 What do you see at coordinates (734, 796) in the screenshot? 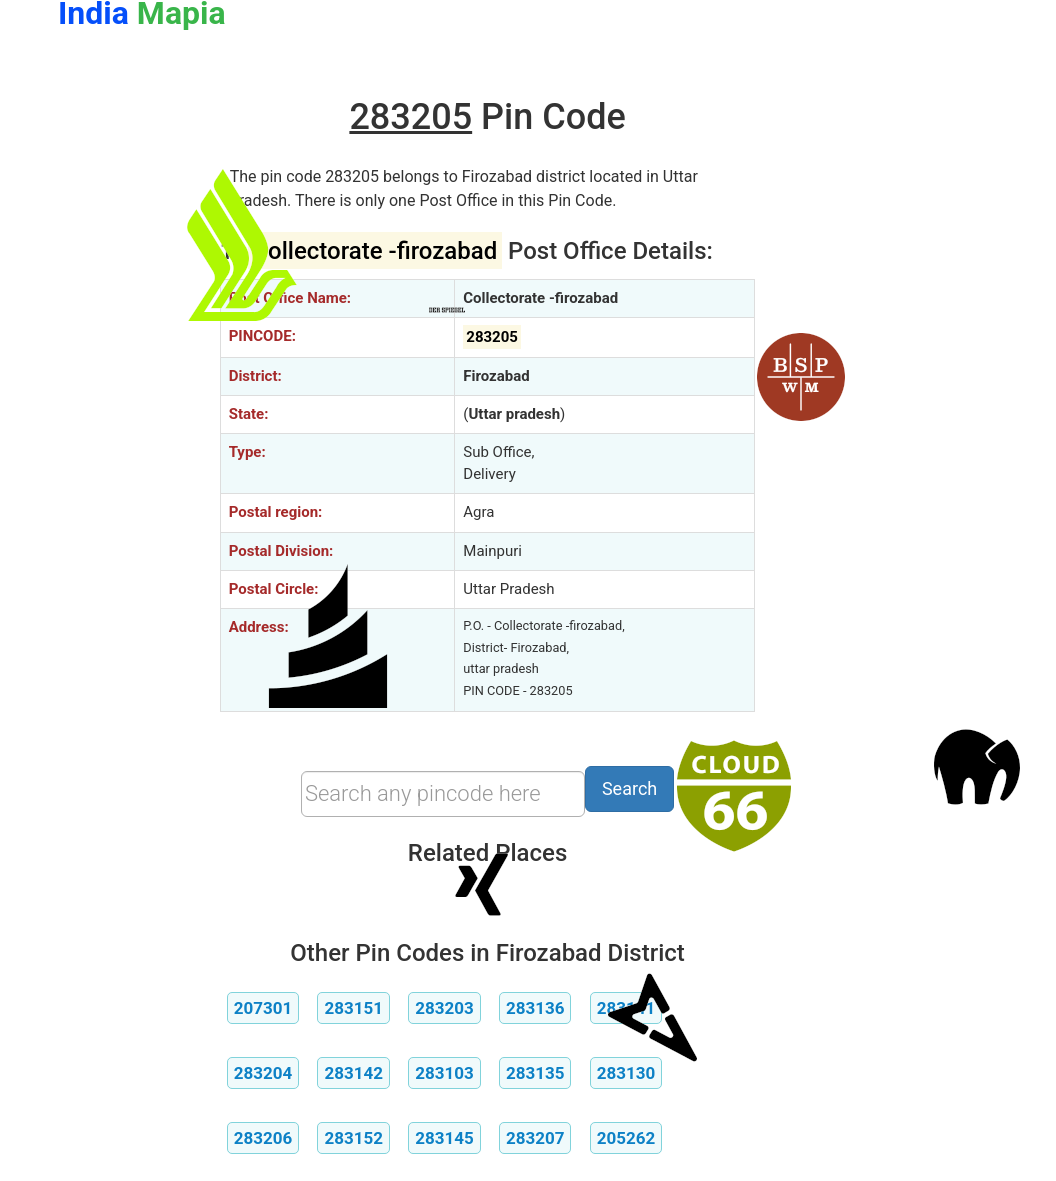
I see `cloud66 company logo` at bounding box center [734, 796].